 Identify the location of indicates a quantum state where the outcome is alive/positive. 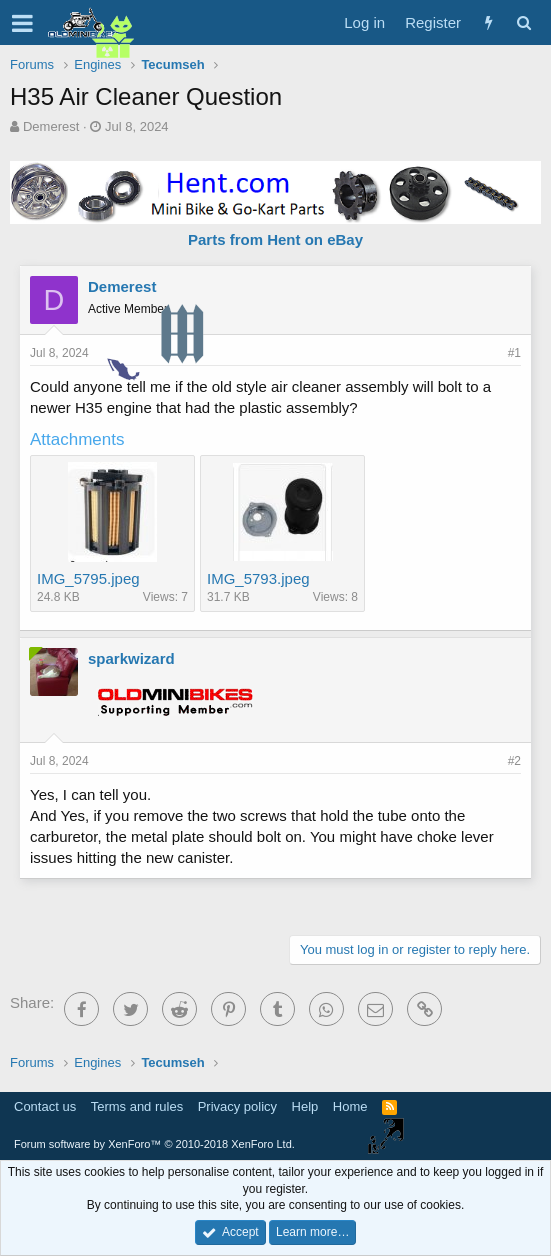
(113, 37).